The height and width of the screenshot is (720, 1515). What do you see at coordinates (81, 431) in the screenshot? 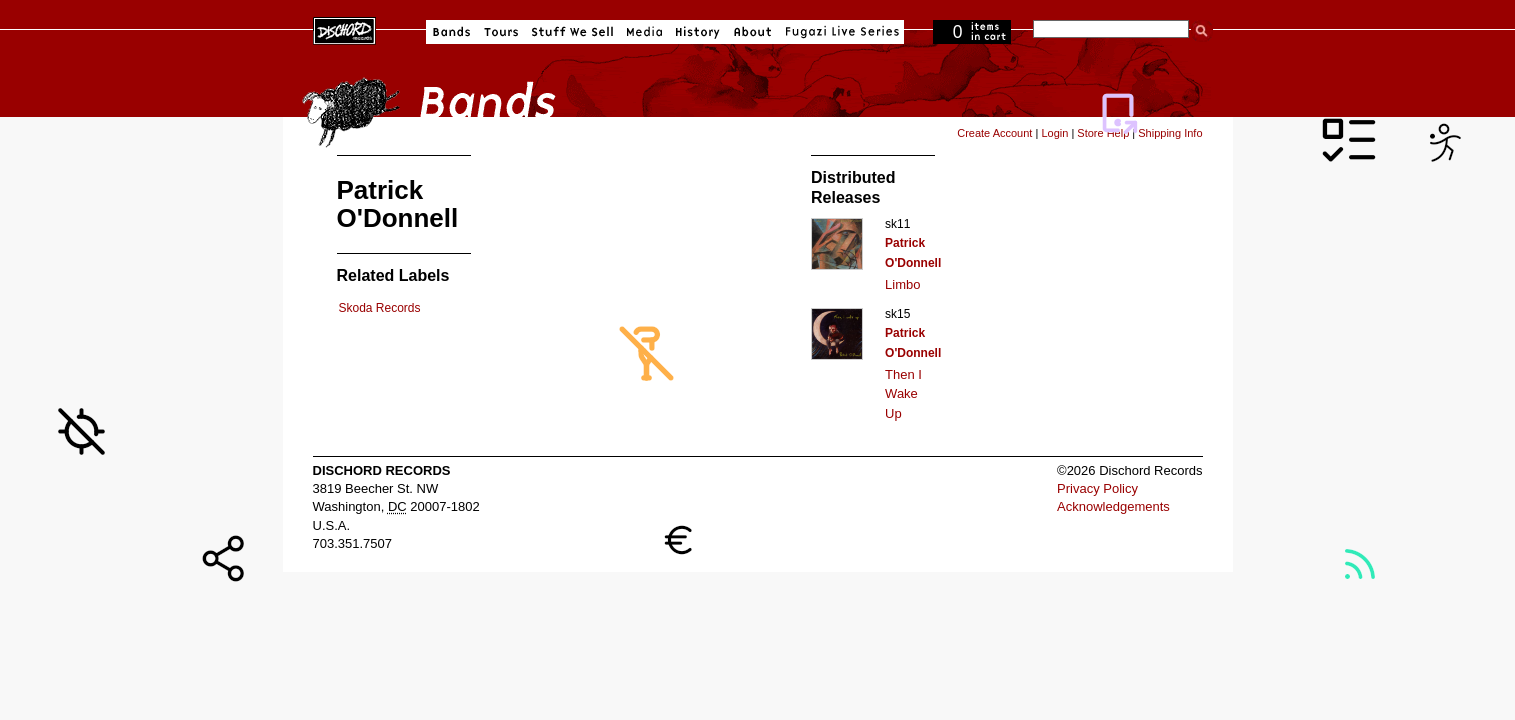
I see `location tracking is disabled` at bounding box center [81, 431].